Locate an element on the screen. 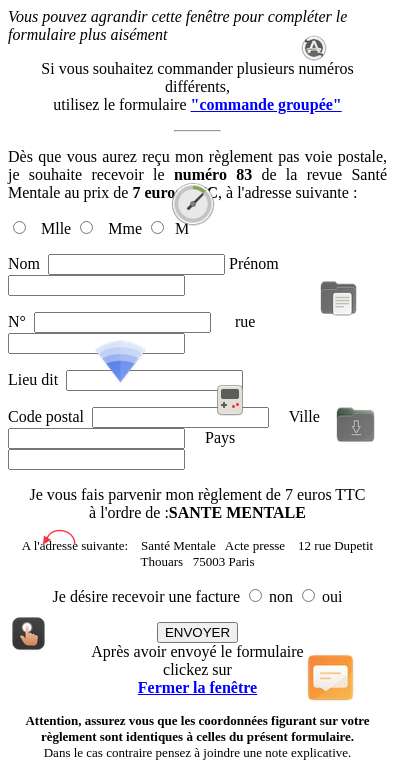  indicates active wireless network connection is located at coordinates (120, 361).